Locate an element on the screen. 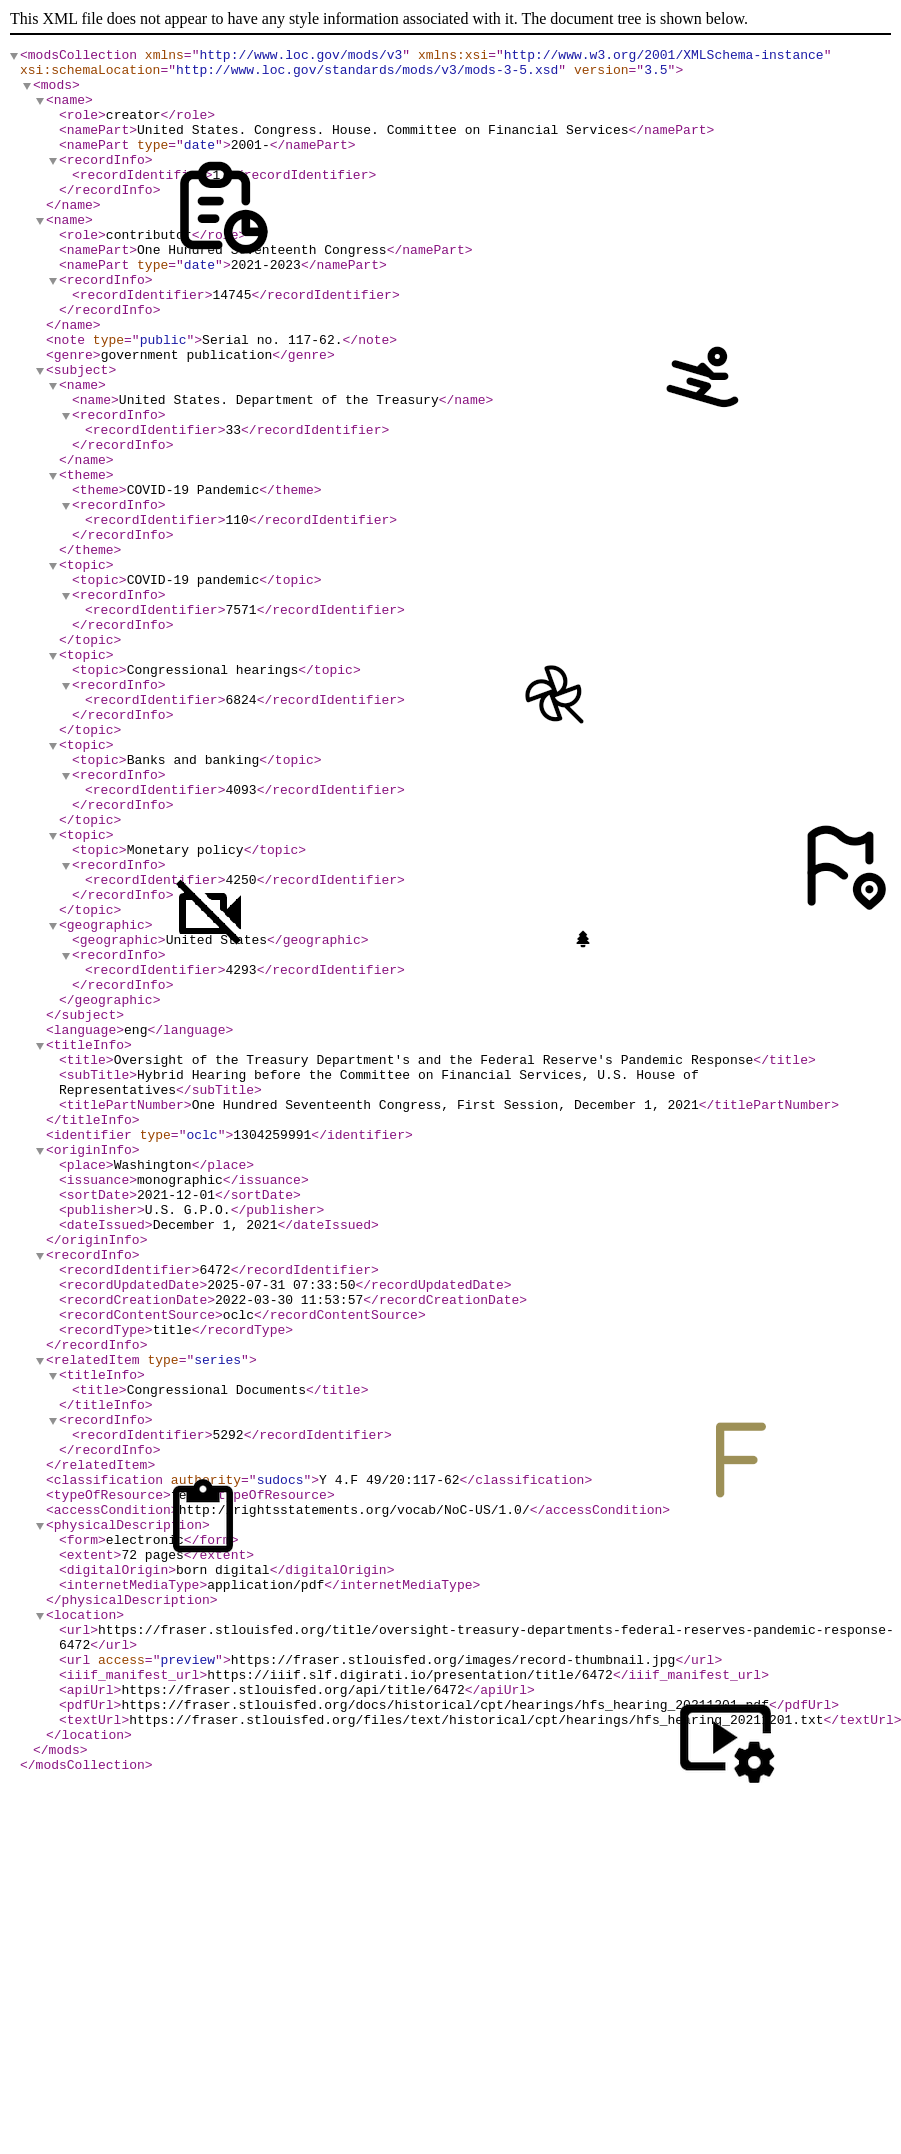  decorative or playful element indicating fun or whimsy is located at coordinates (555, 695).